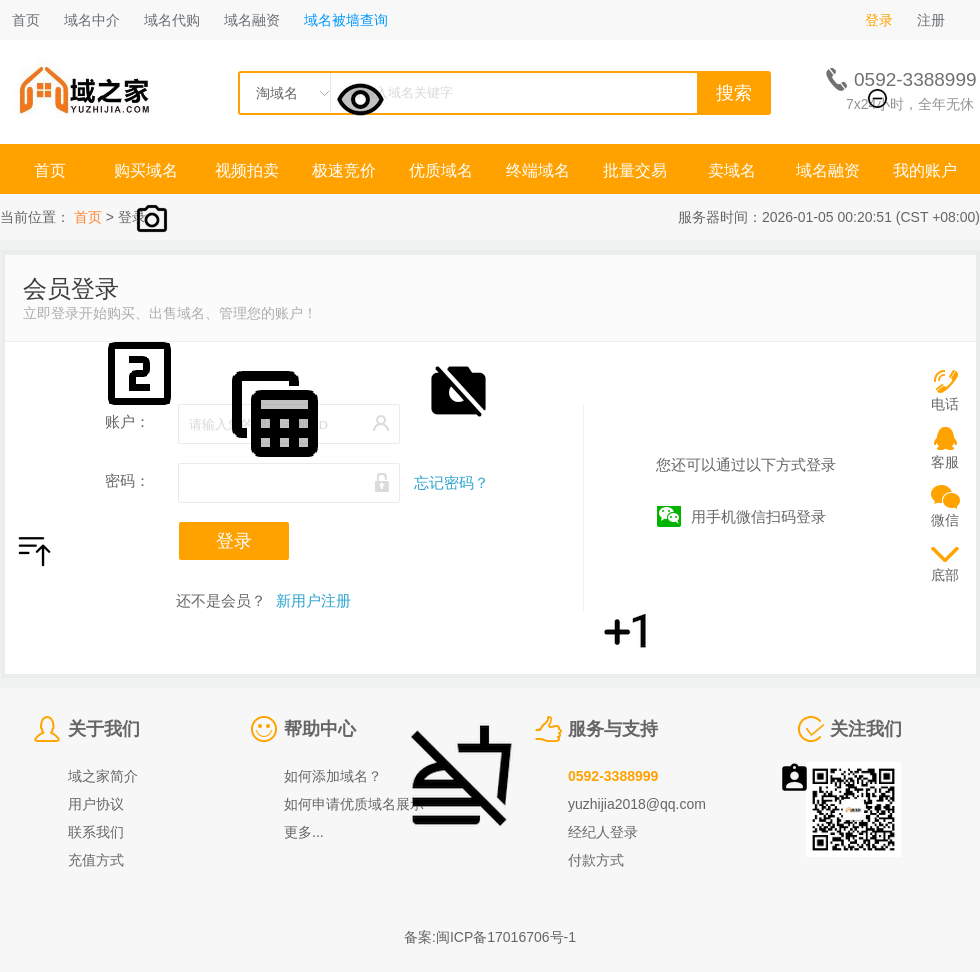 Image resolution: width=980 pixels, height=972 pixels. I want to click on increase exposure by one stop, so click(625, 632).